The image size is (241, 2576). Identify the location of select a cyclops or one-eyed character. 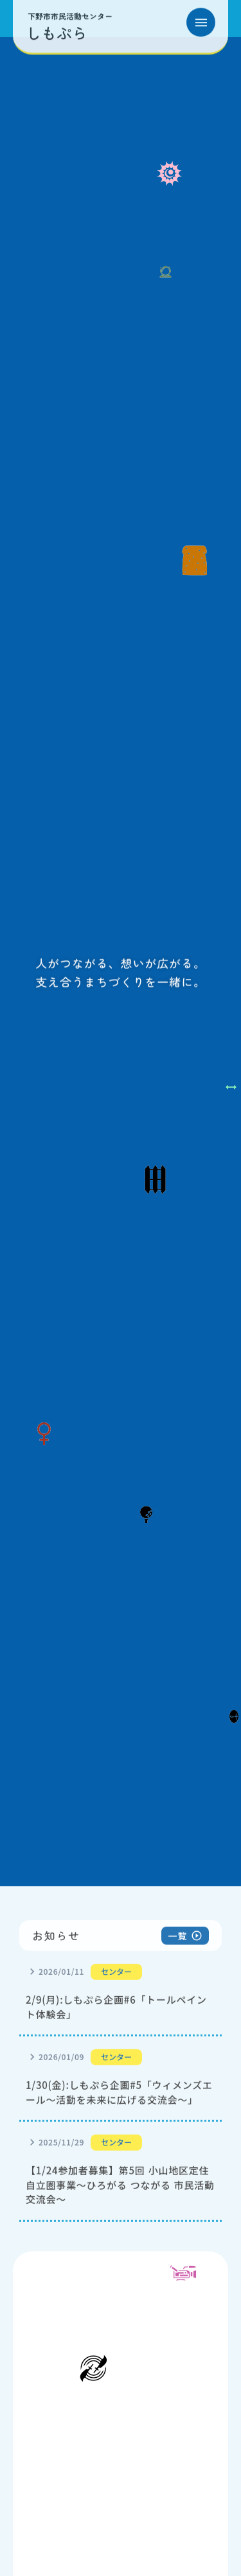
(234, 1716).